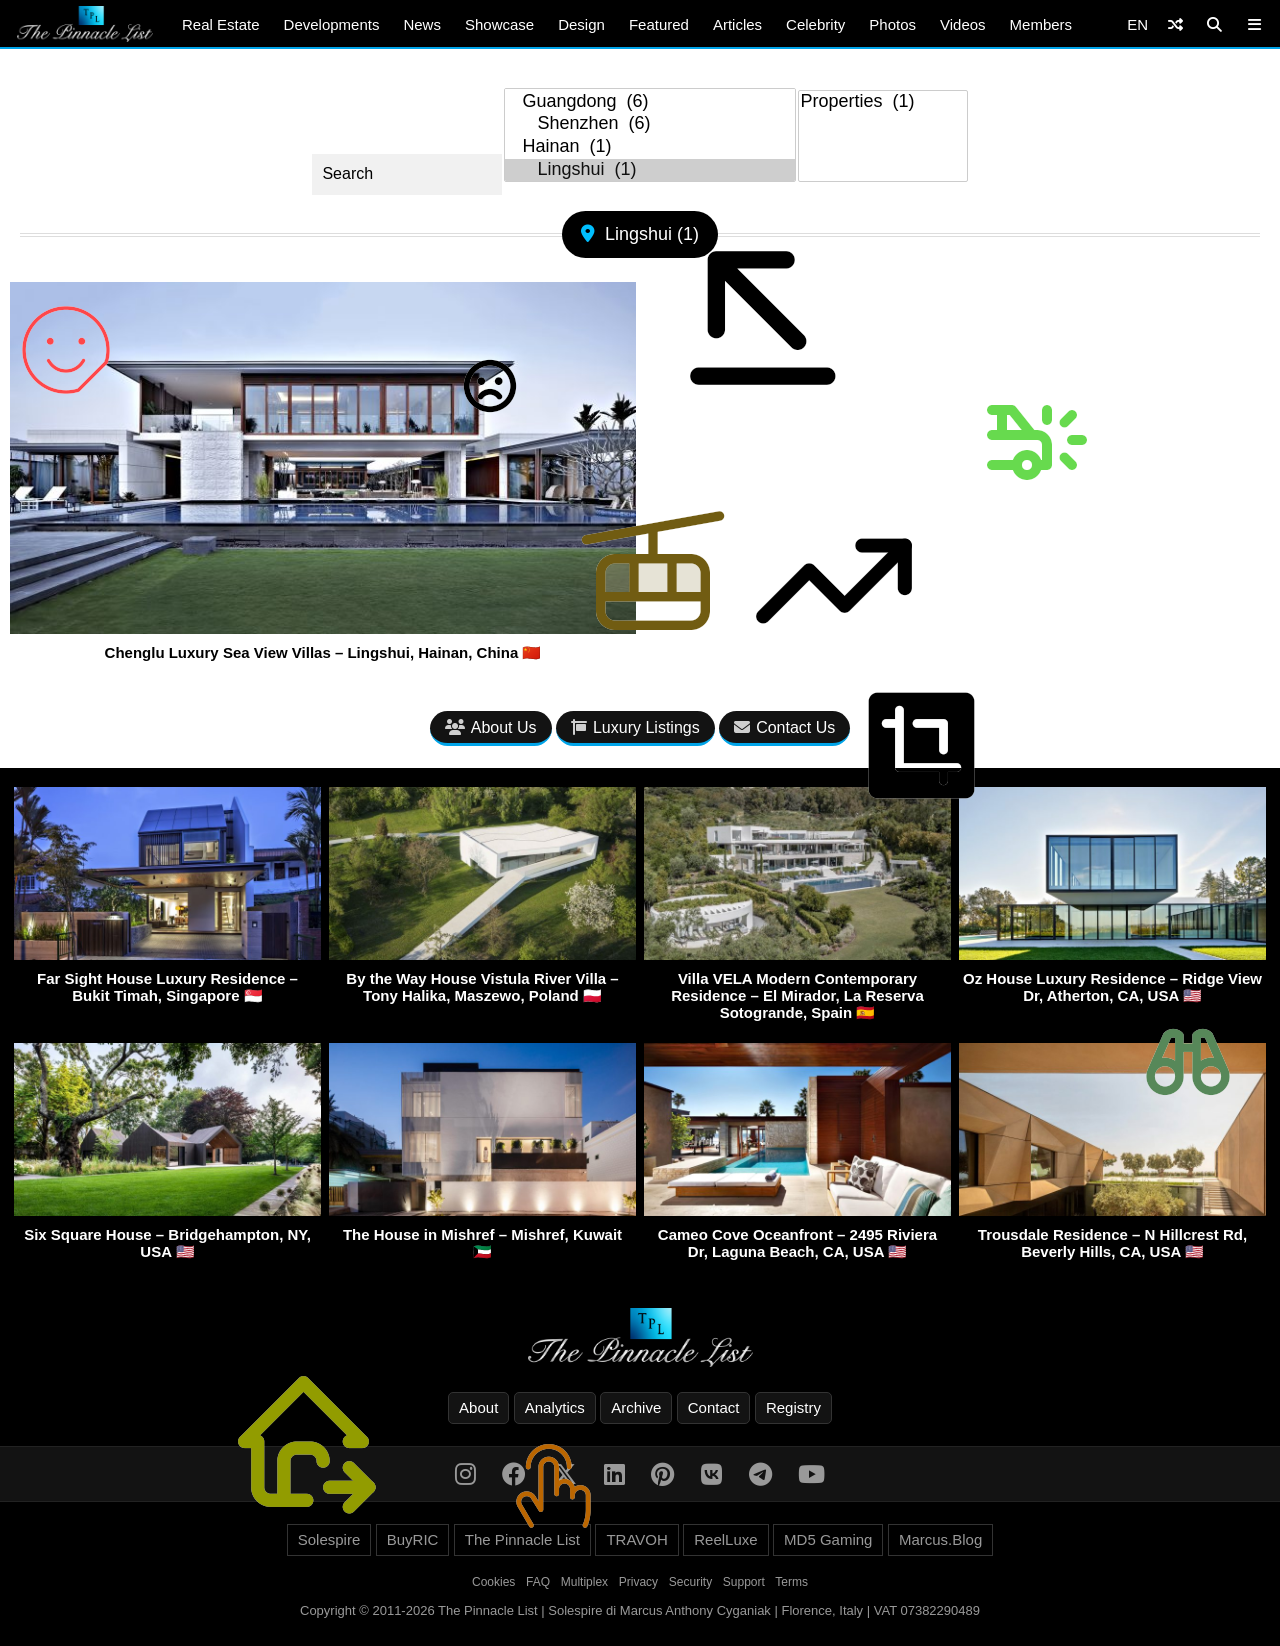 This screenshot has width=1280, height=1646. I want to click on indicate negative feedback or dissatisfaction, so click(490, 386).